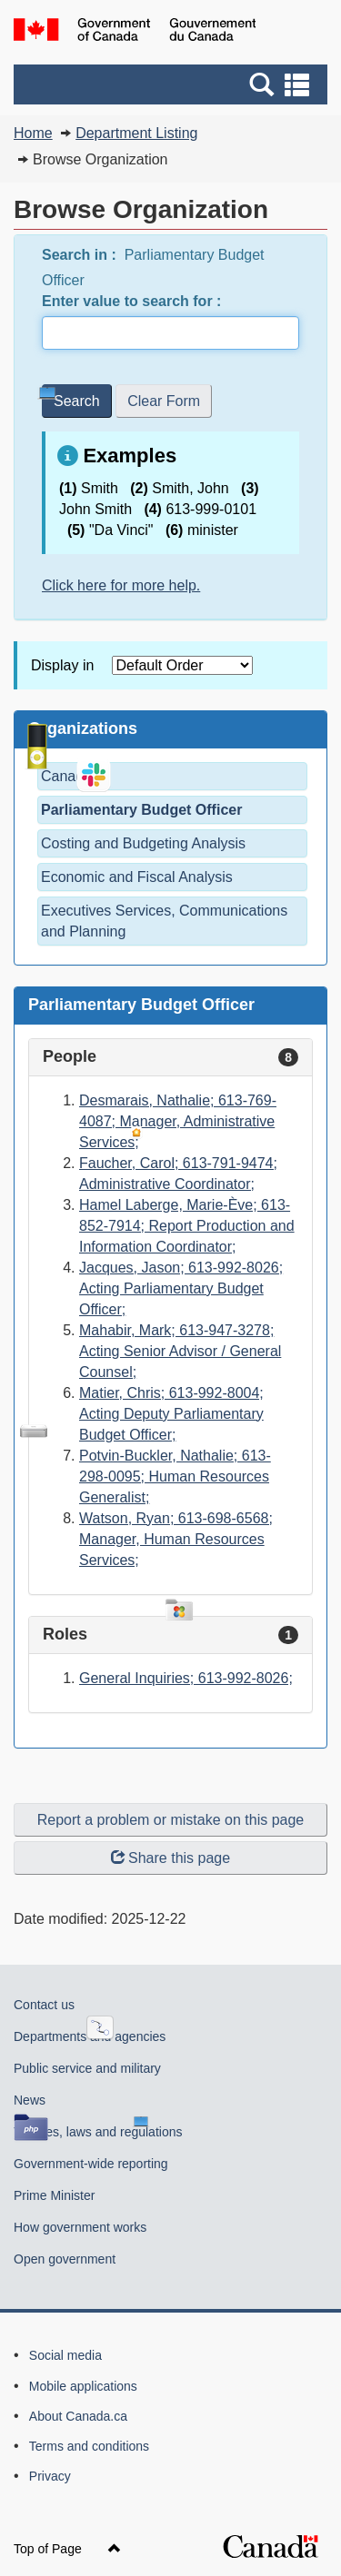  Describe the element at coordinates (141, 2121) in the screenshot. I see `represents a MacBook Air 15" device in system settings` at that location.